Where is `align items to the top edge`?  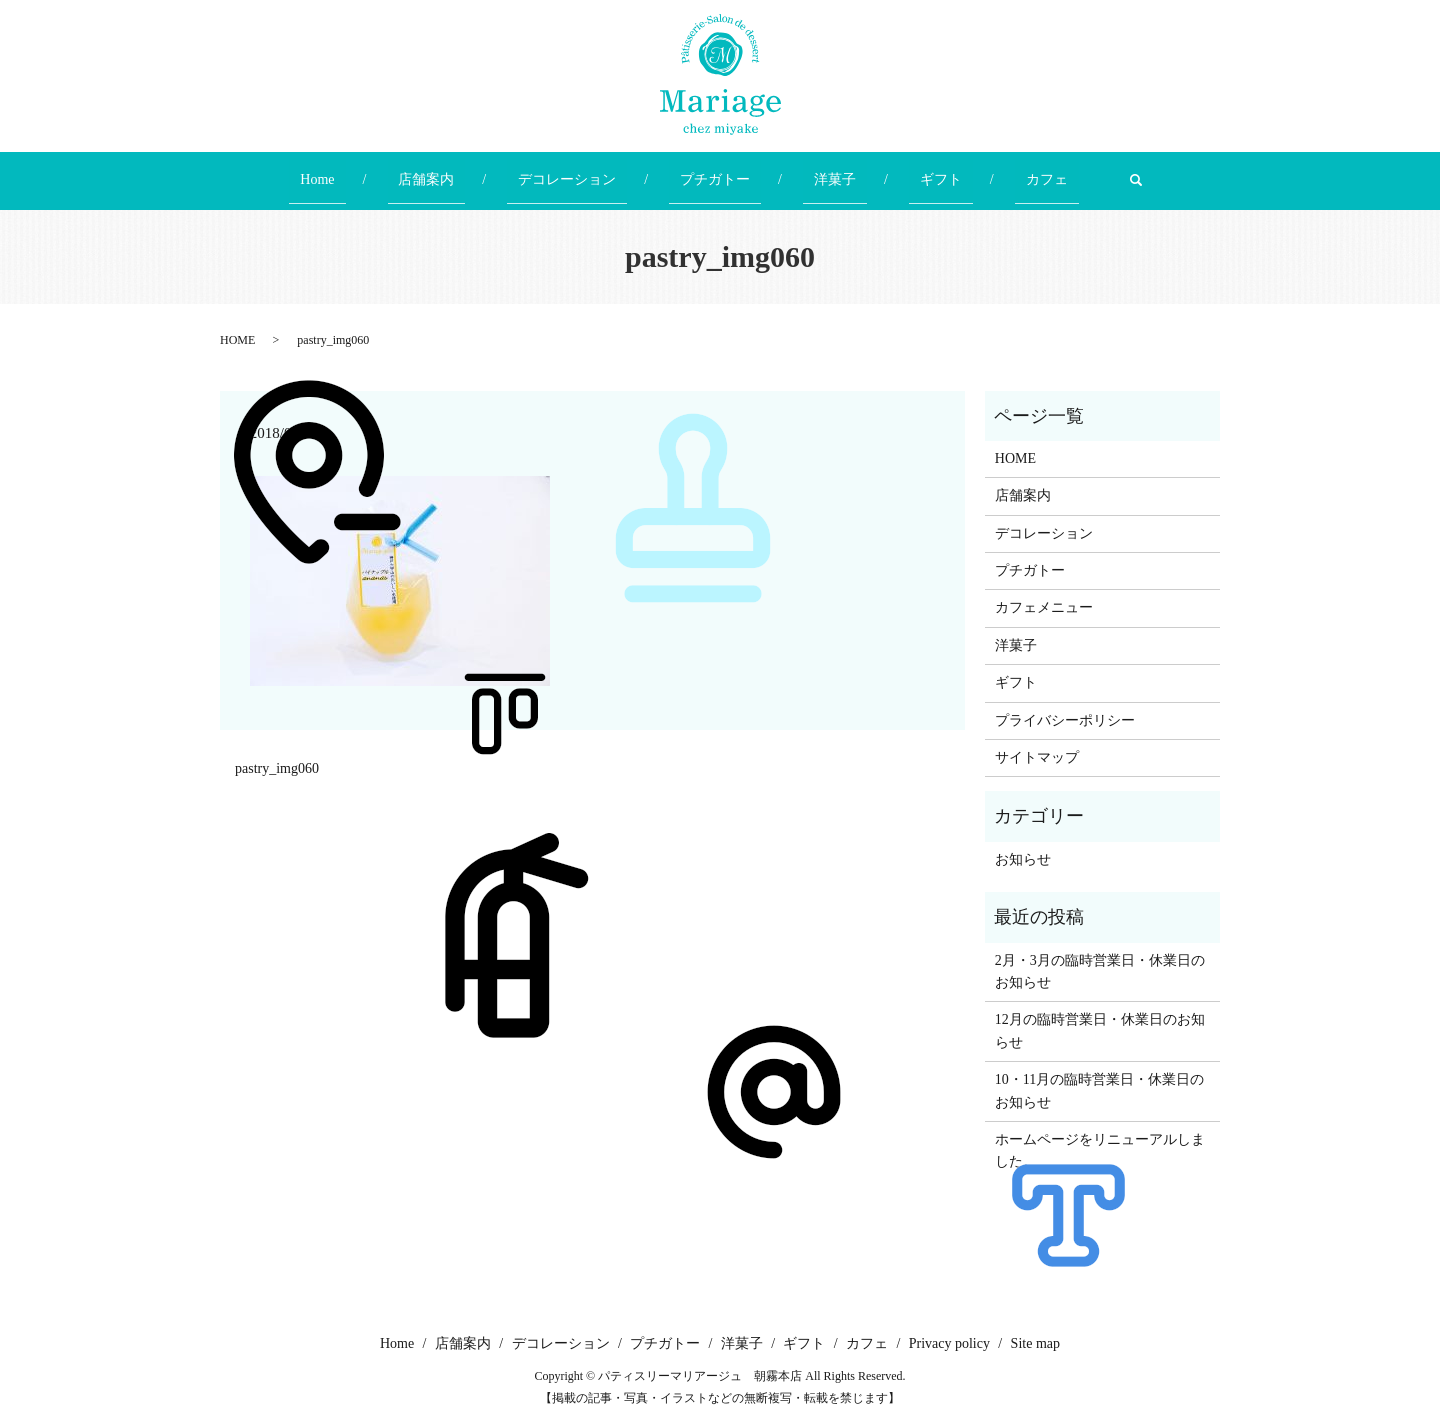
align items to the top edge is located at coordinates (505, 714).